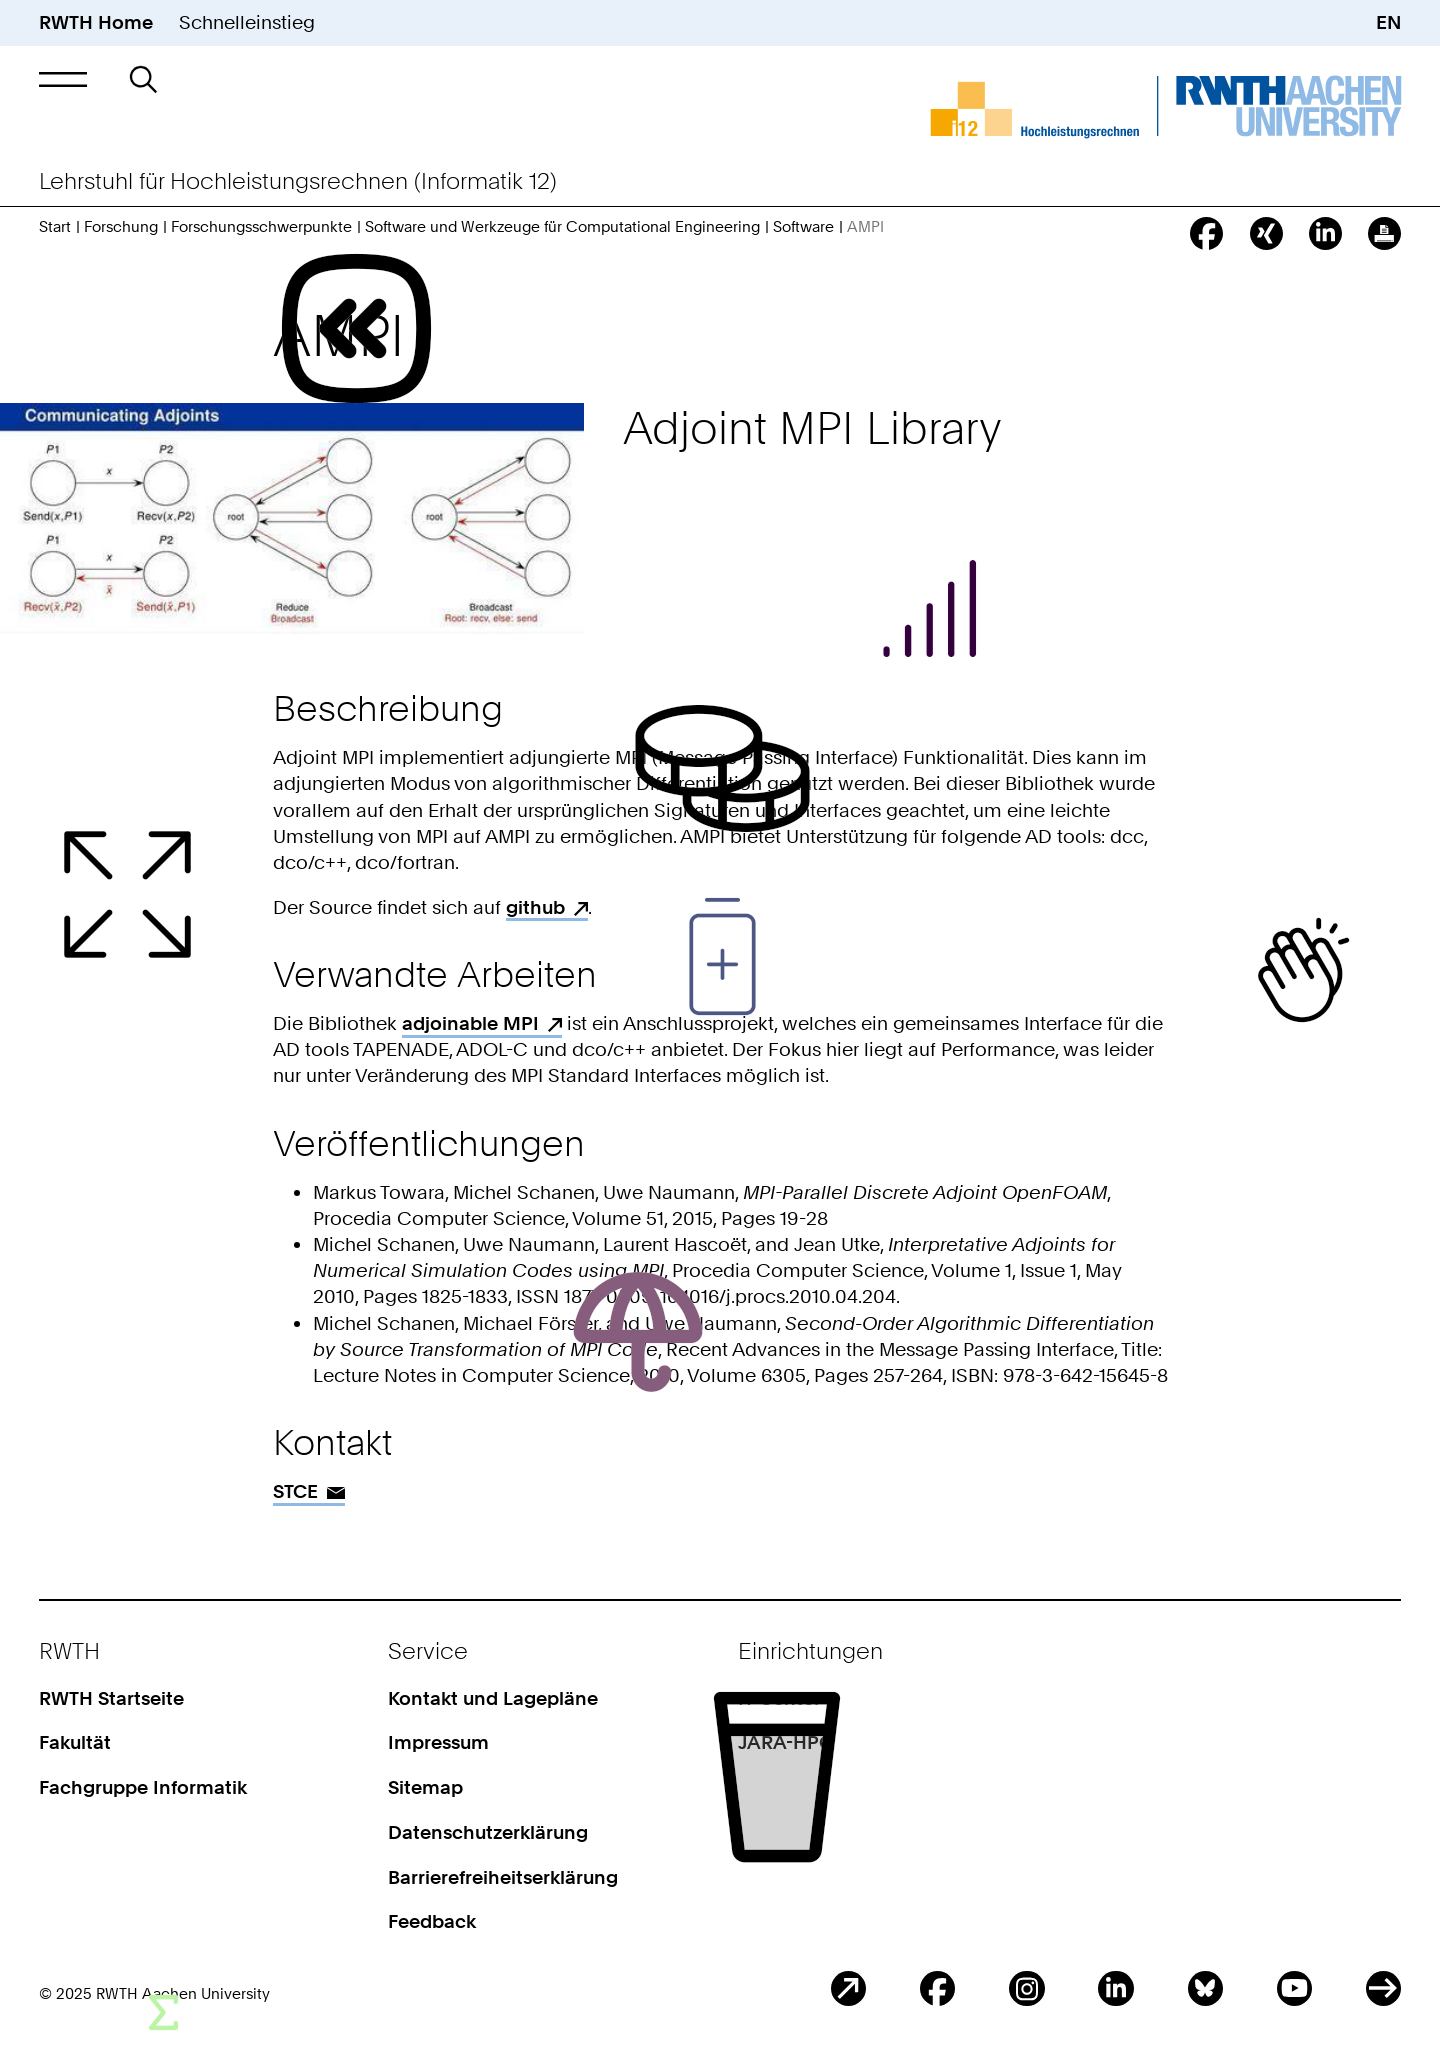  What do you see at coordinates (777, 1774) in the screenshot?
I see `view nearby bars or pubs` at bounding box center [777, 1774].